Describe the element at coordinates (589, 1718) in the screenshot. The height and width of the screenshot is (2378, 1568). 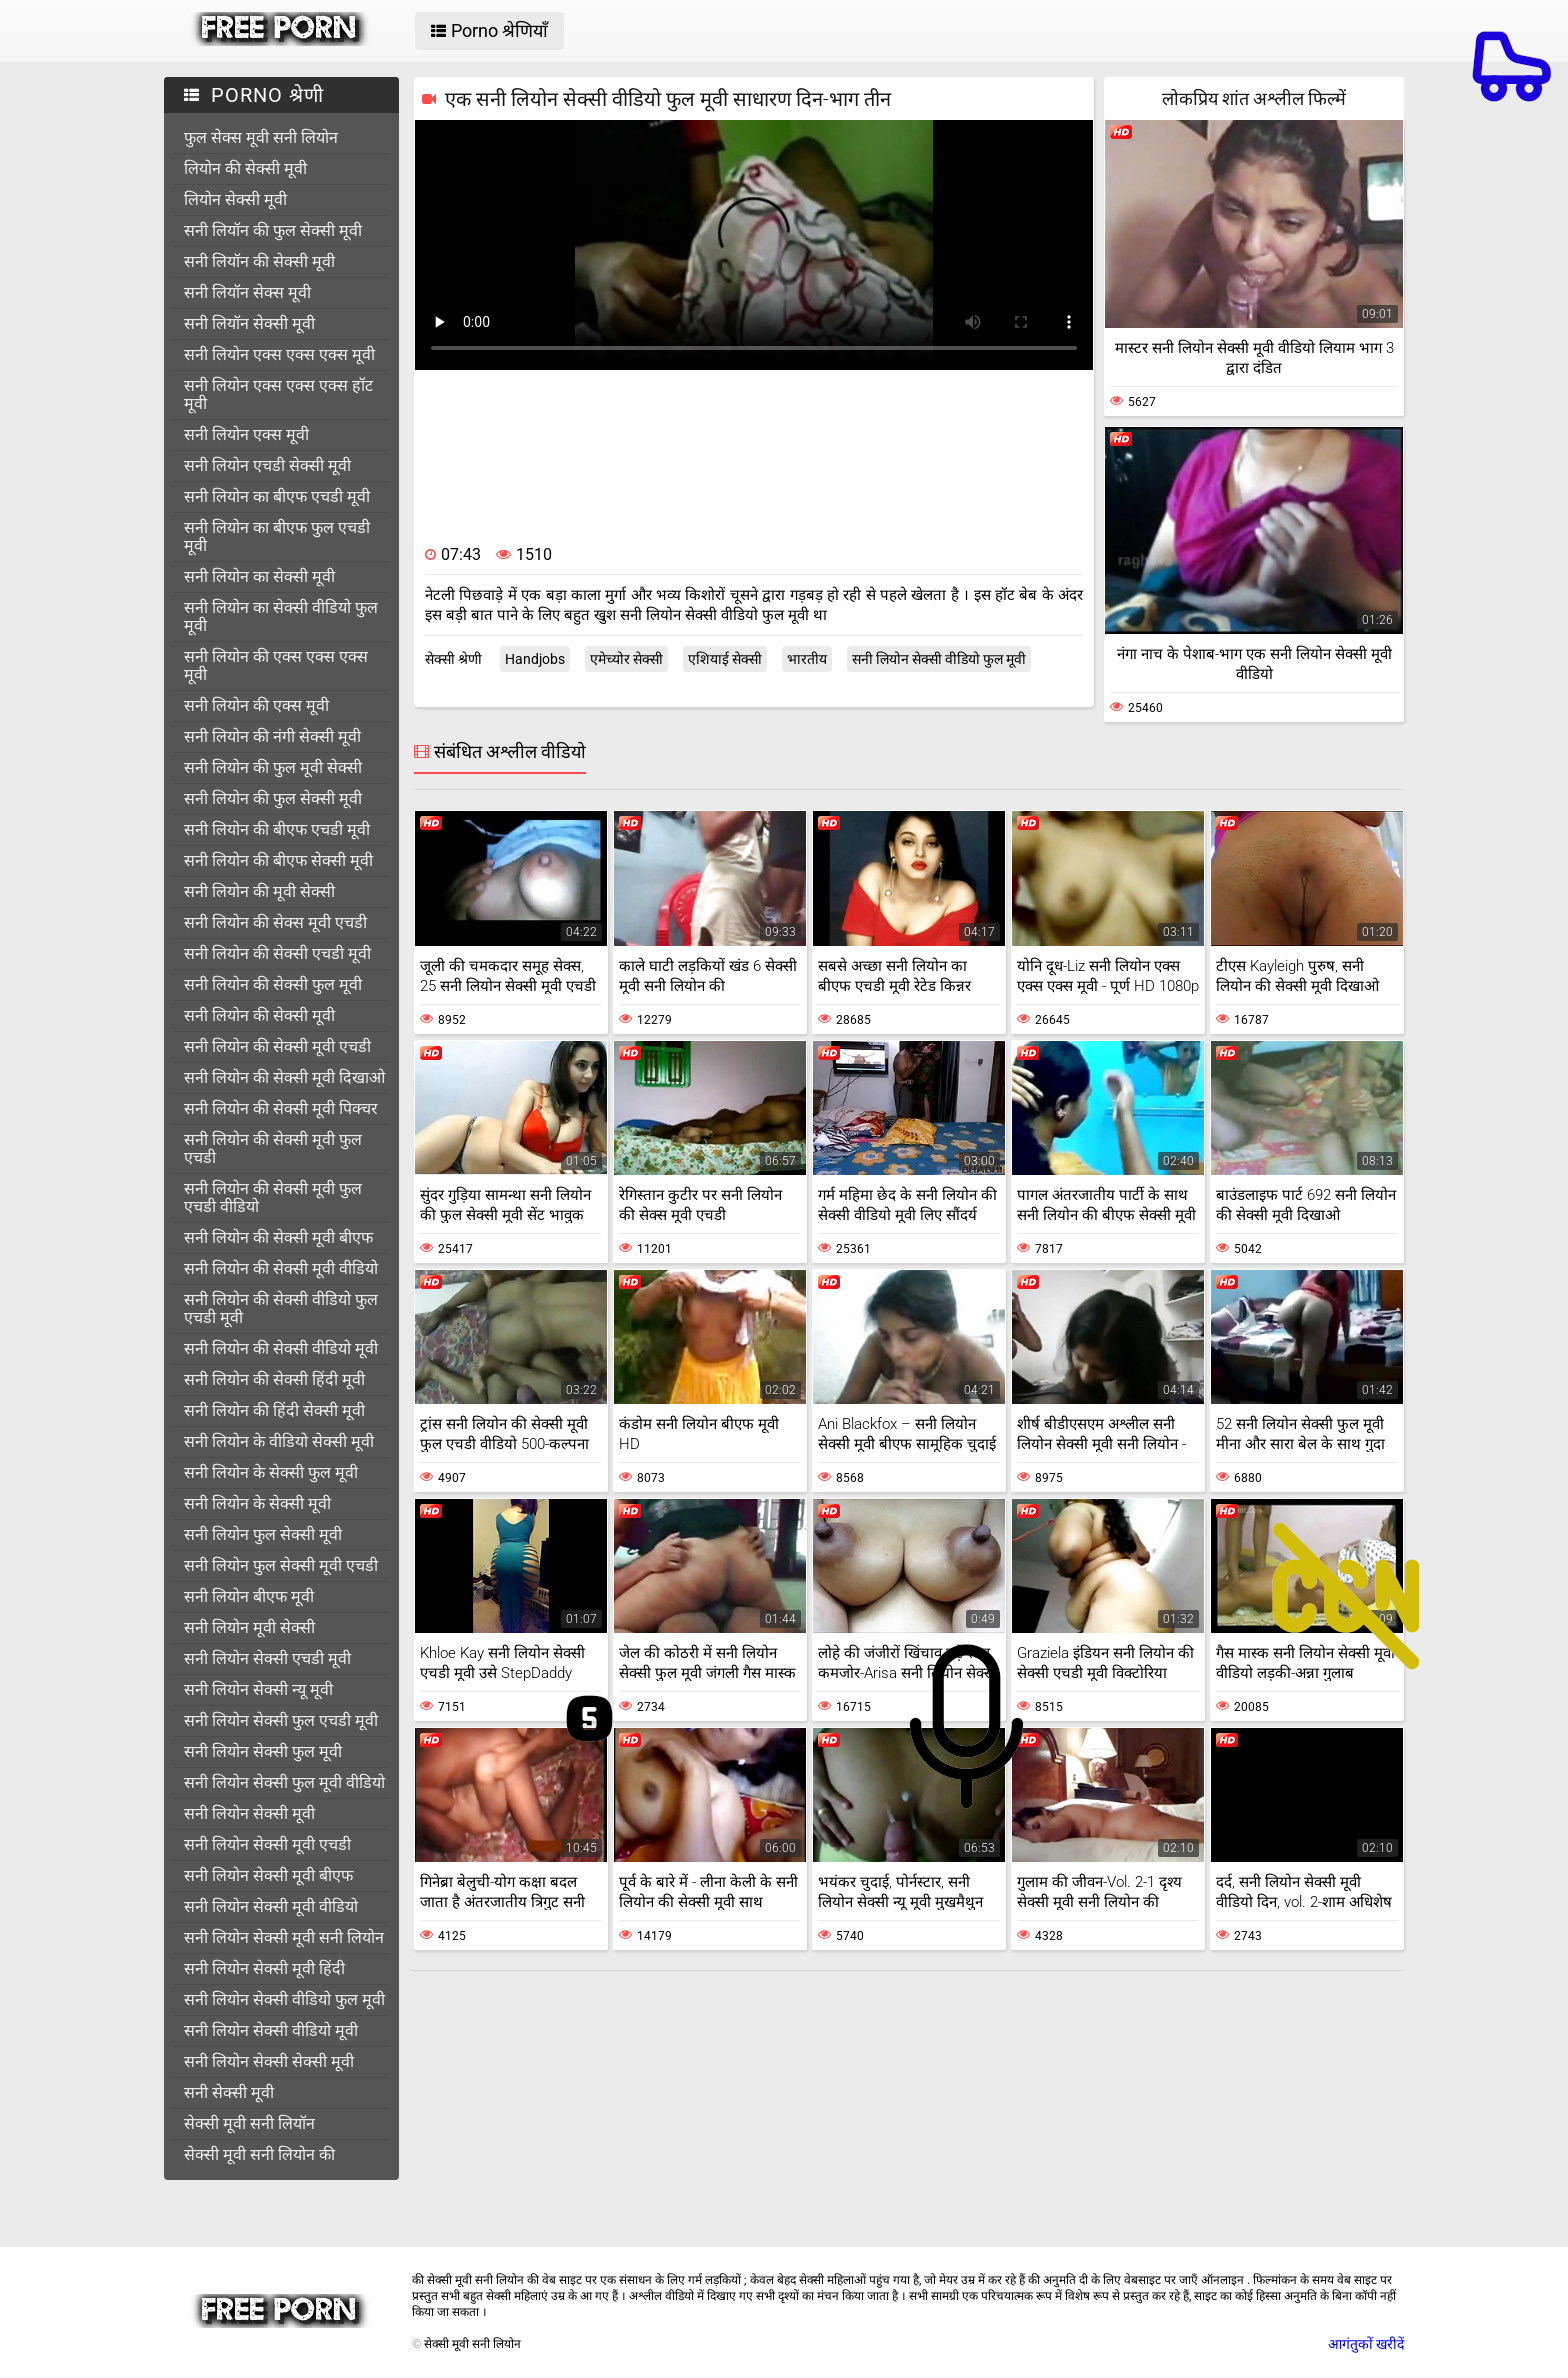
I see `indicates step 5 in a numbered sequence` at that location.